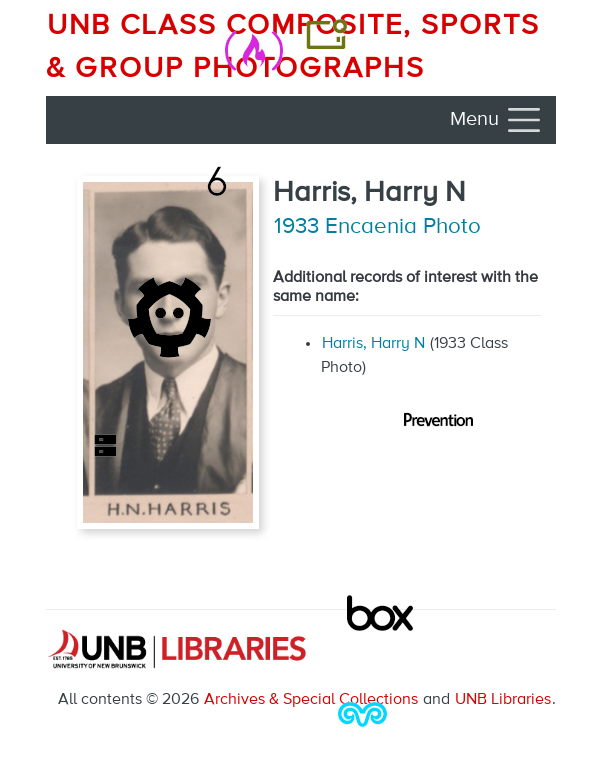  I want to click on etcd distributed key-value store logo, so click(169, 317).